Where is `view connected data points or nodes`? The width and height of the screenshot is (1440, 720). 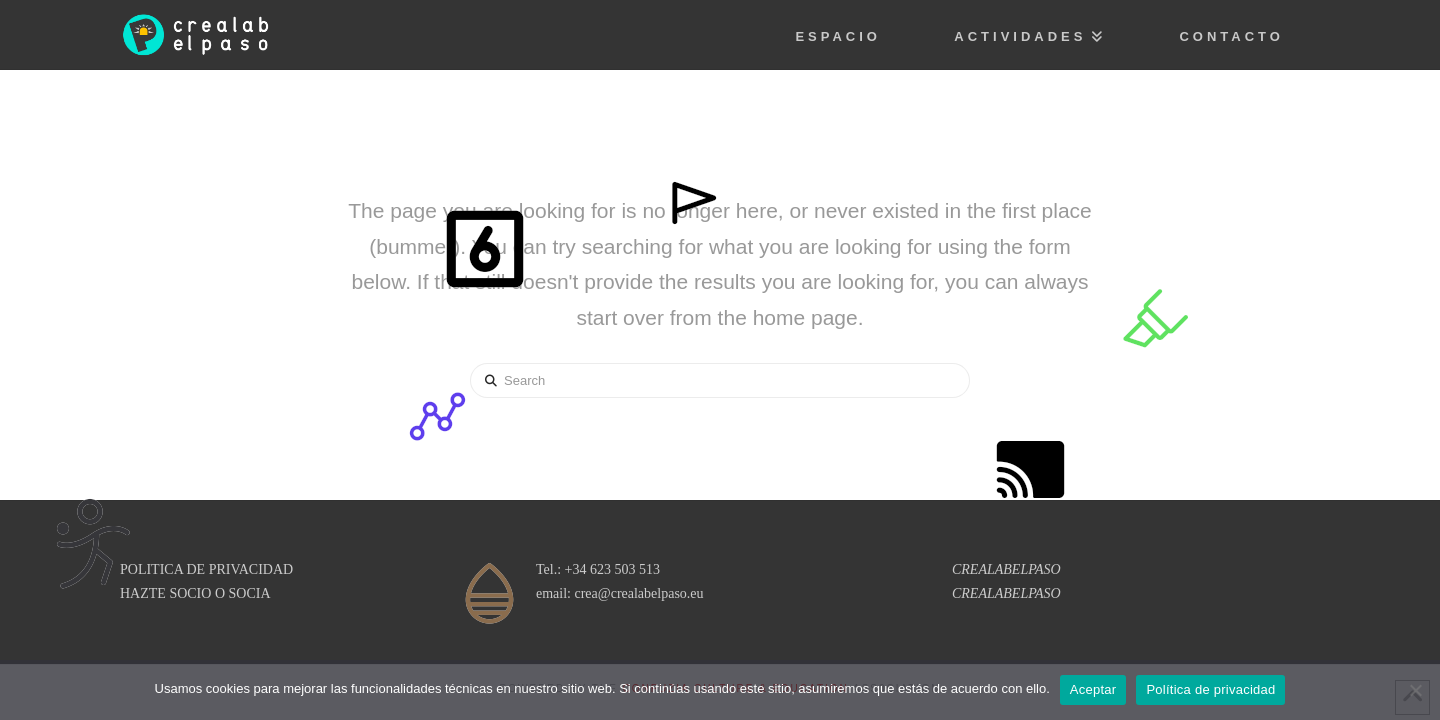 view connected data points or nodes is located at coordinates (437, 416).